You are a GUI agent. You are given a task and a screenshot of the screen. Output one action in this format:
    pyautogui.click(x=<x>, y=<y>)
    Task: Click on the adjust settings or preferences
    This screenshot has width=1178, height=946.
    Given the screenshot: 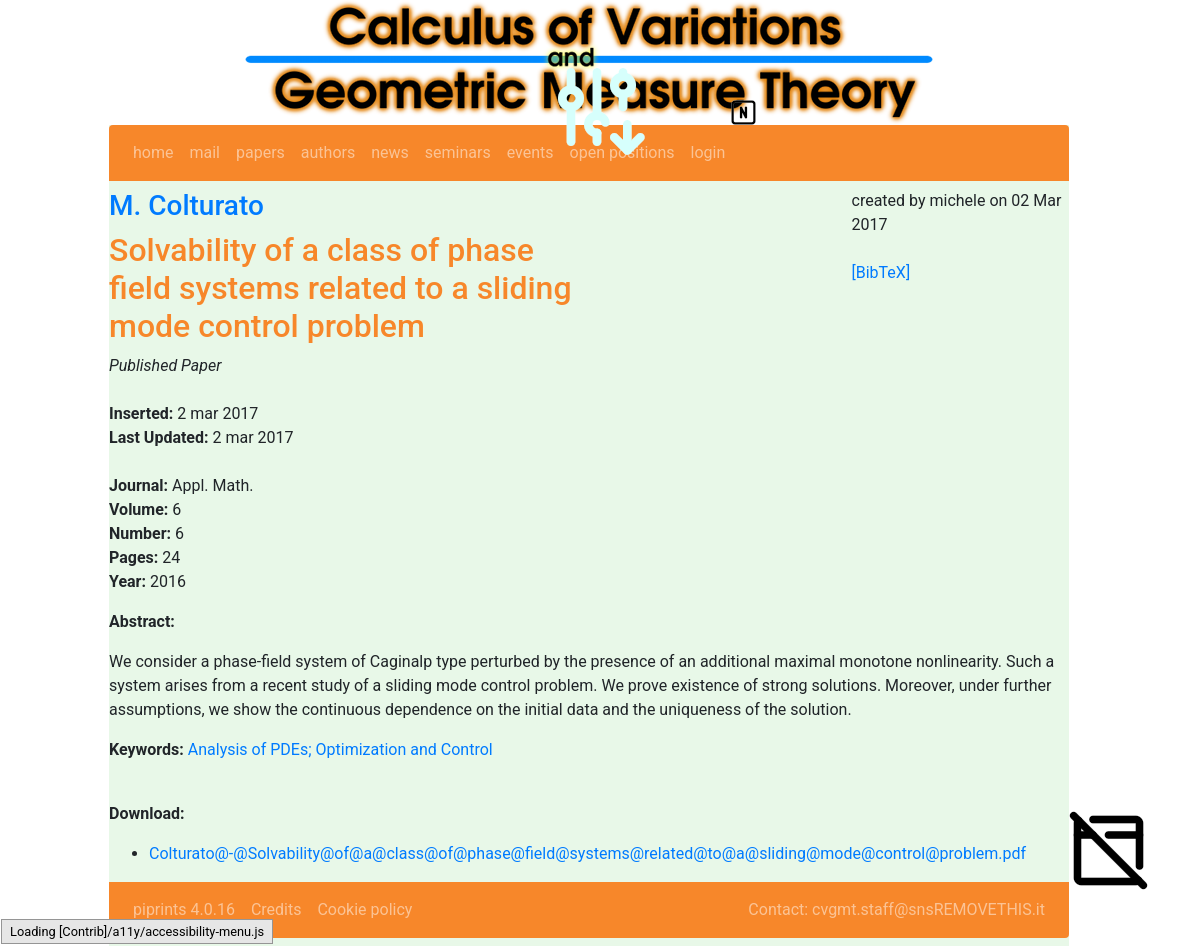 What is the action you would take?
    pyautogui.click(x=597, y=107)
    